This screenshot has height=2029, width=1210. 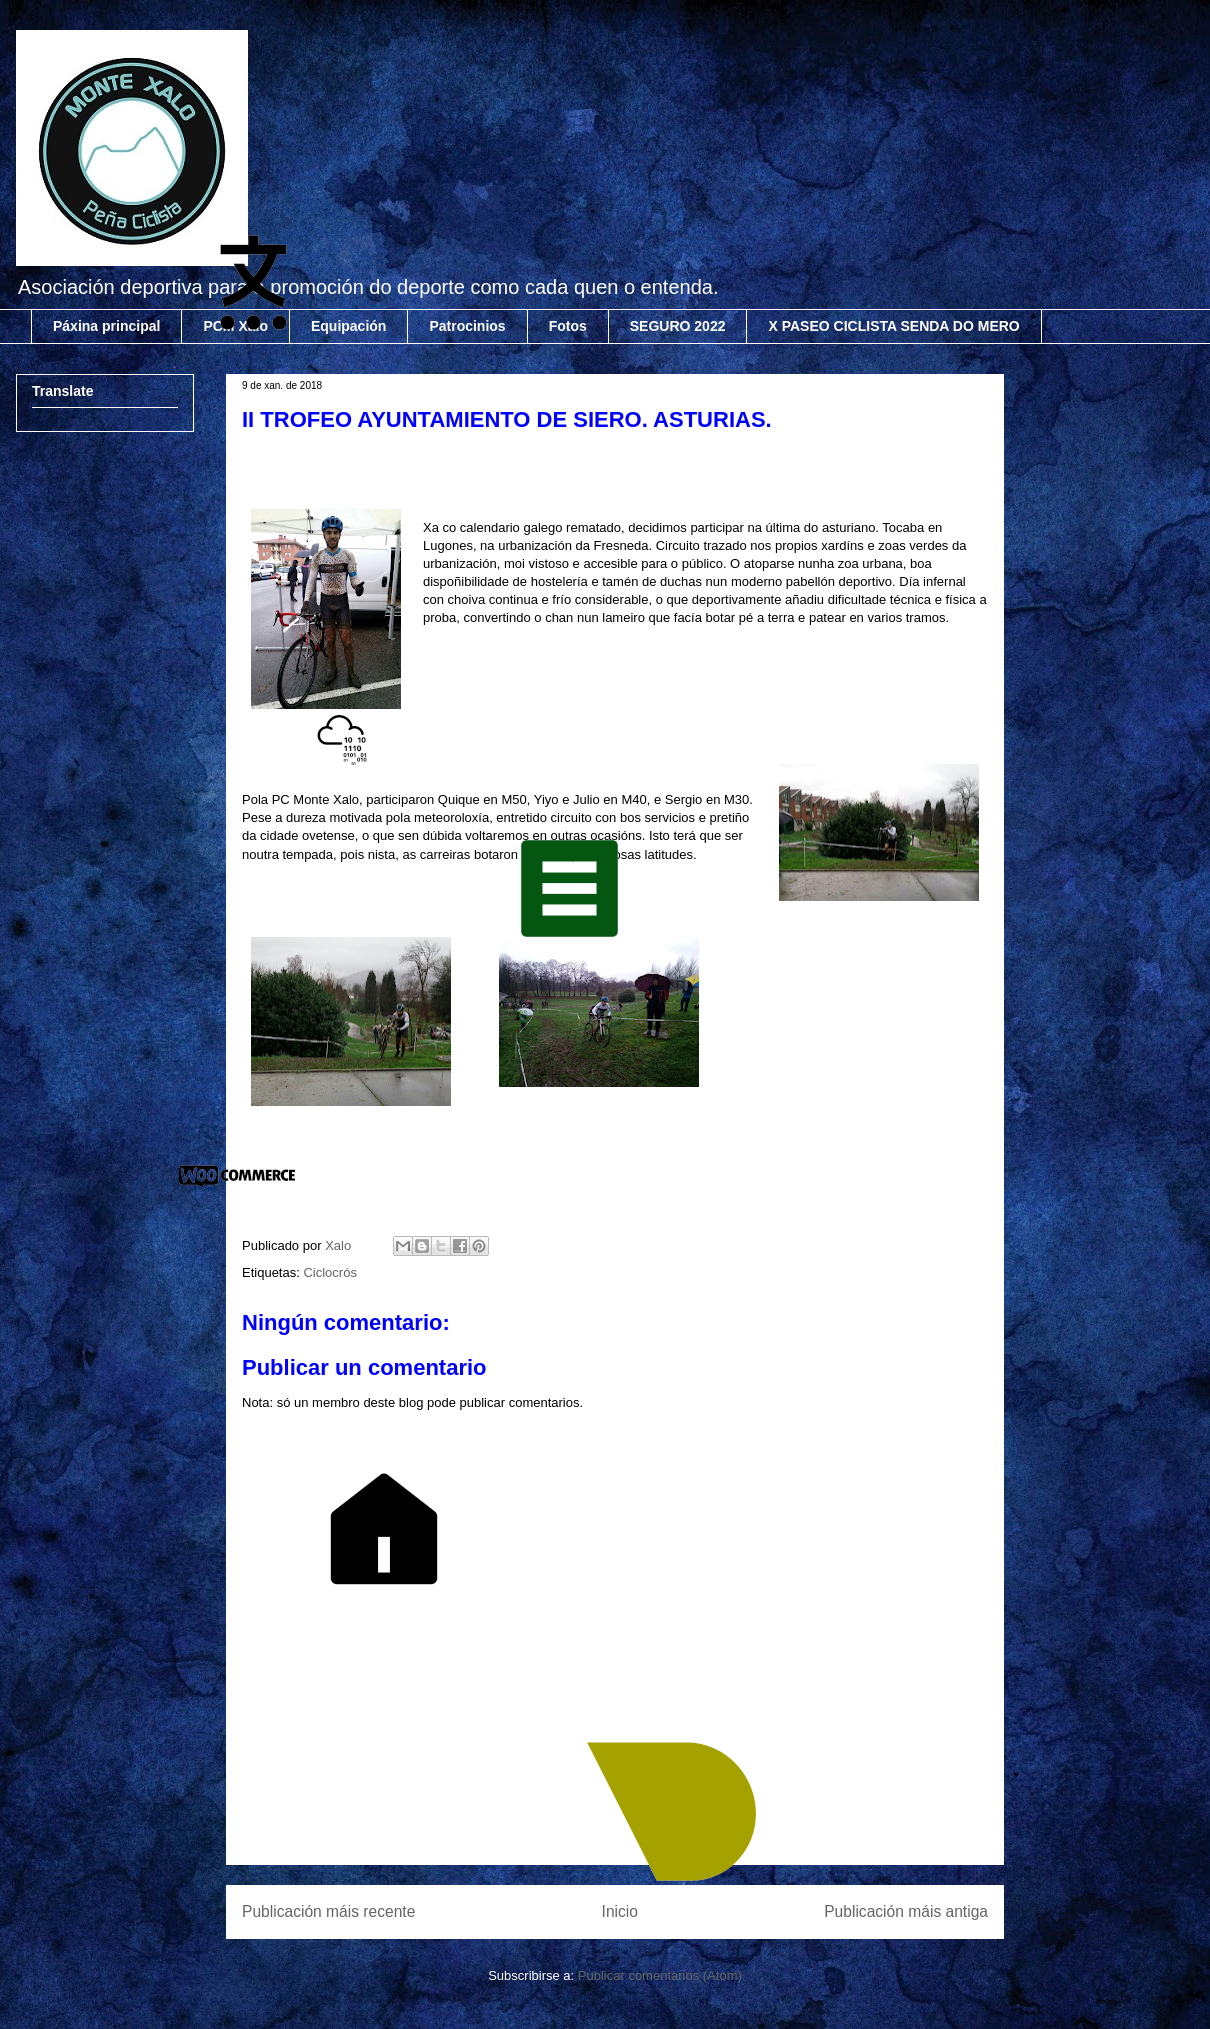 I want to click on access woocommerce store settings, so click(x=237, y=1177).